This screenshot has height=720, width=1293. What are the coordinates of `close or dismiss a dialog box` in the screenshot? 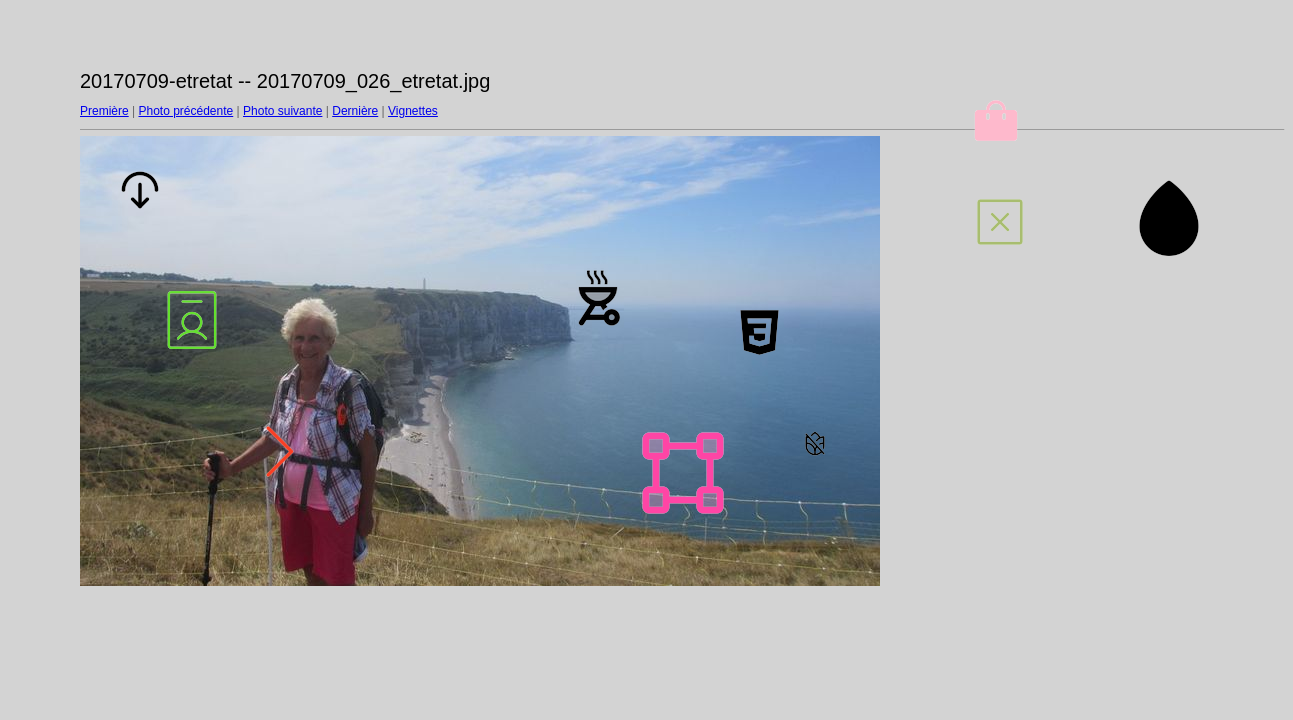 It's located at (1000, 222).